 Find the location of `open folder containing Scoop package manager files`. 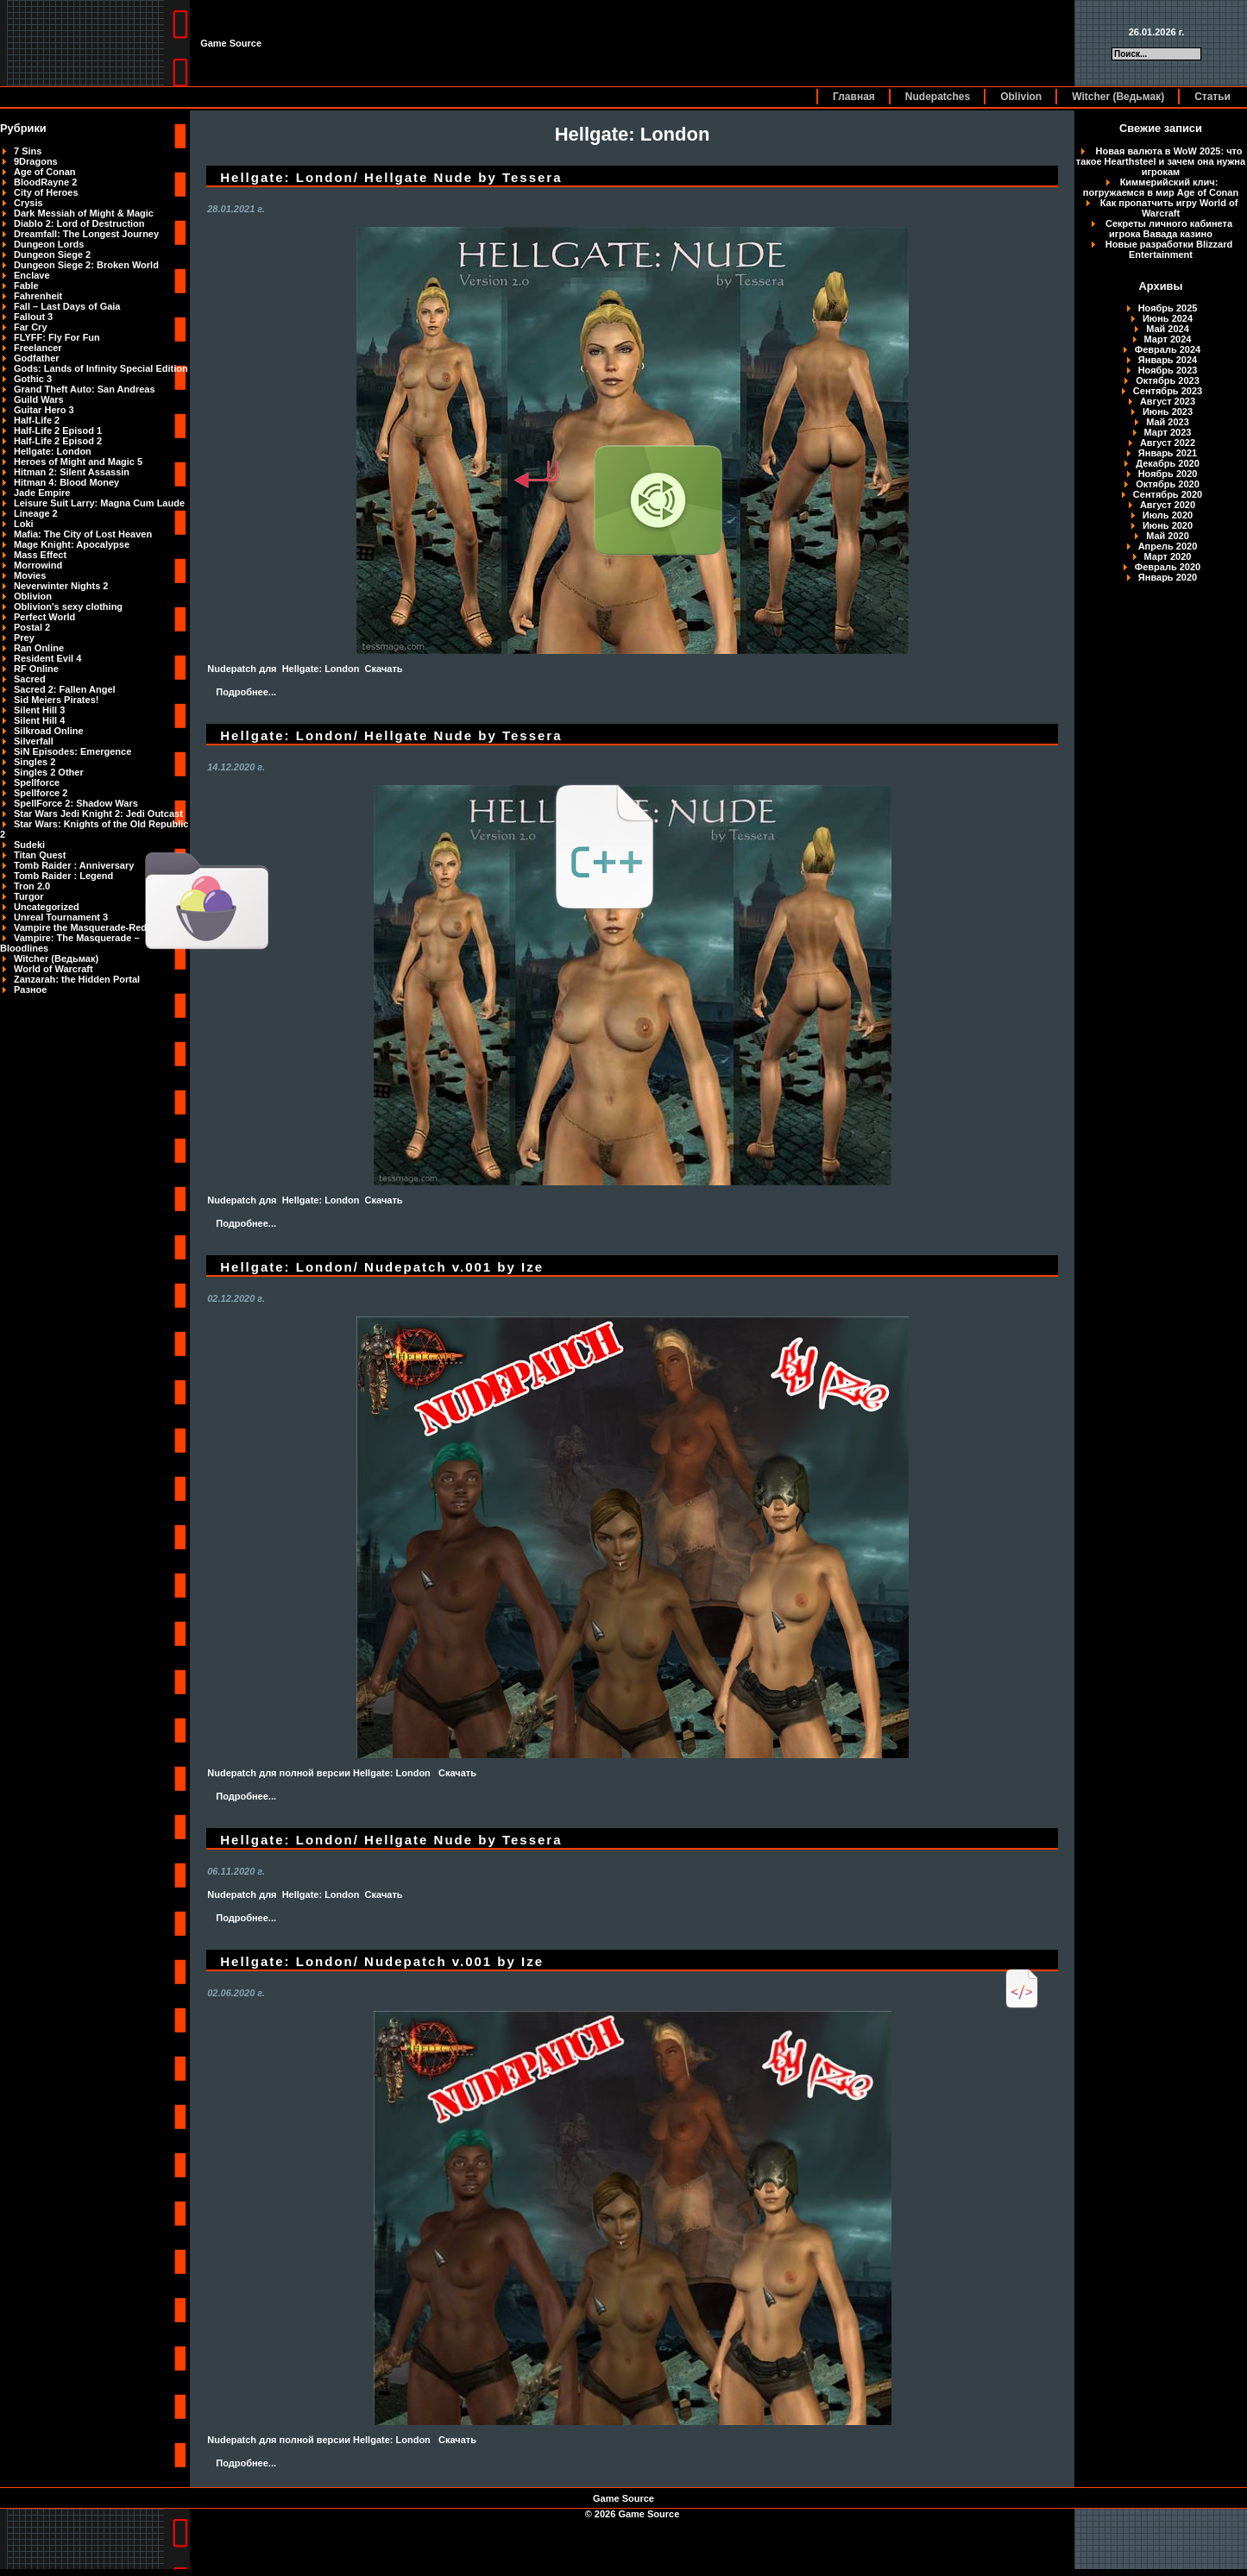

open folder containing Scoop package manager files is located at coordinates (206, 904).